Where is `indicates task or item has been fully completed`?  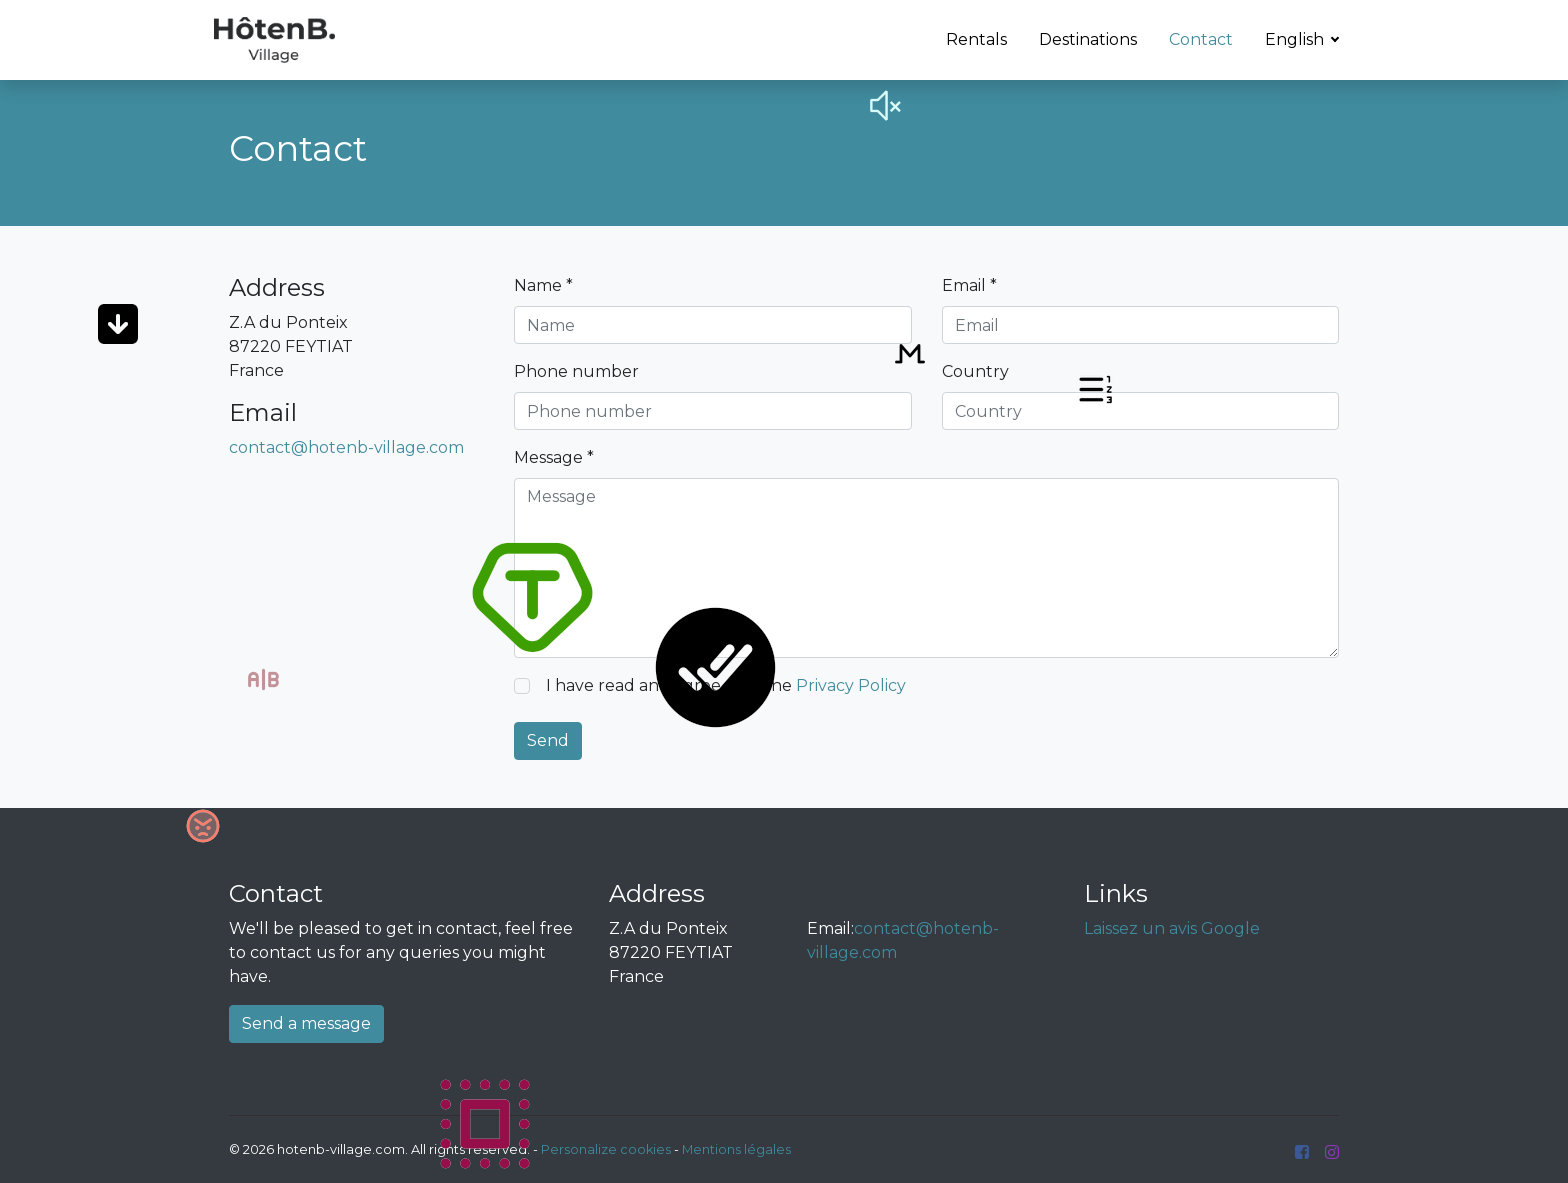 indicates task or item has been fully completed is located at coordinates (715, 667).